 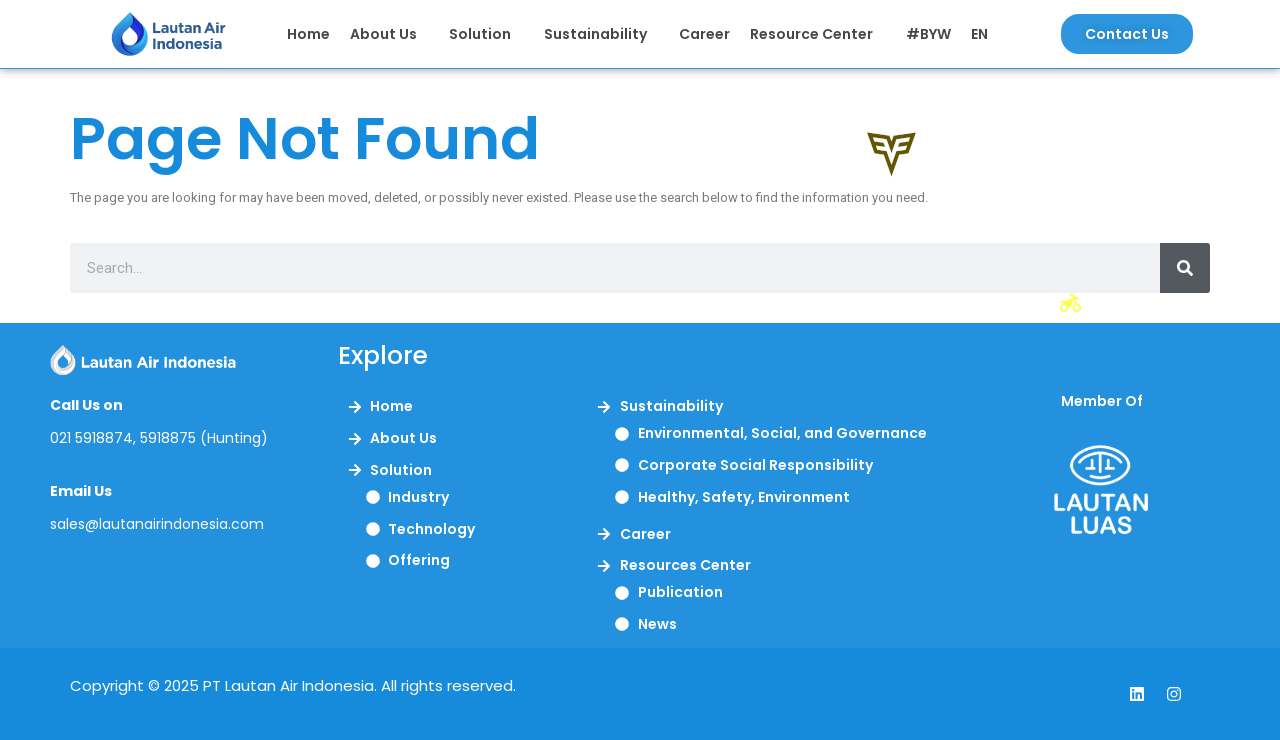 What do you see at coordinates (891, 154) in the screenshot?
I see `open CodeSignal app or website` at bounding box center [891, 154].